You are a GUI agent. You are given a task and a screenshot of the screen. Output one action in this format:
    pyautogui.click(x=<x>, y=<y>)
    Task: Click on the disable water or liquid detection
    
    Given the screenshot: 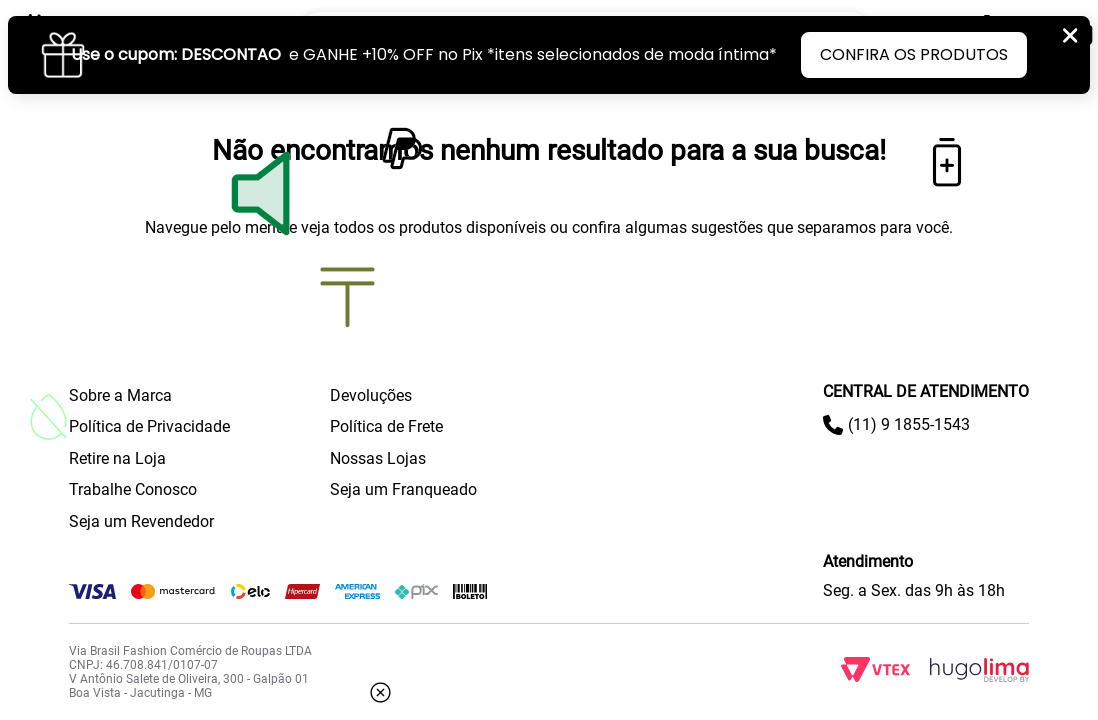 What is the action you would take?
    pyautogui.click(x=48, y=418)
    